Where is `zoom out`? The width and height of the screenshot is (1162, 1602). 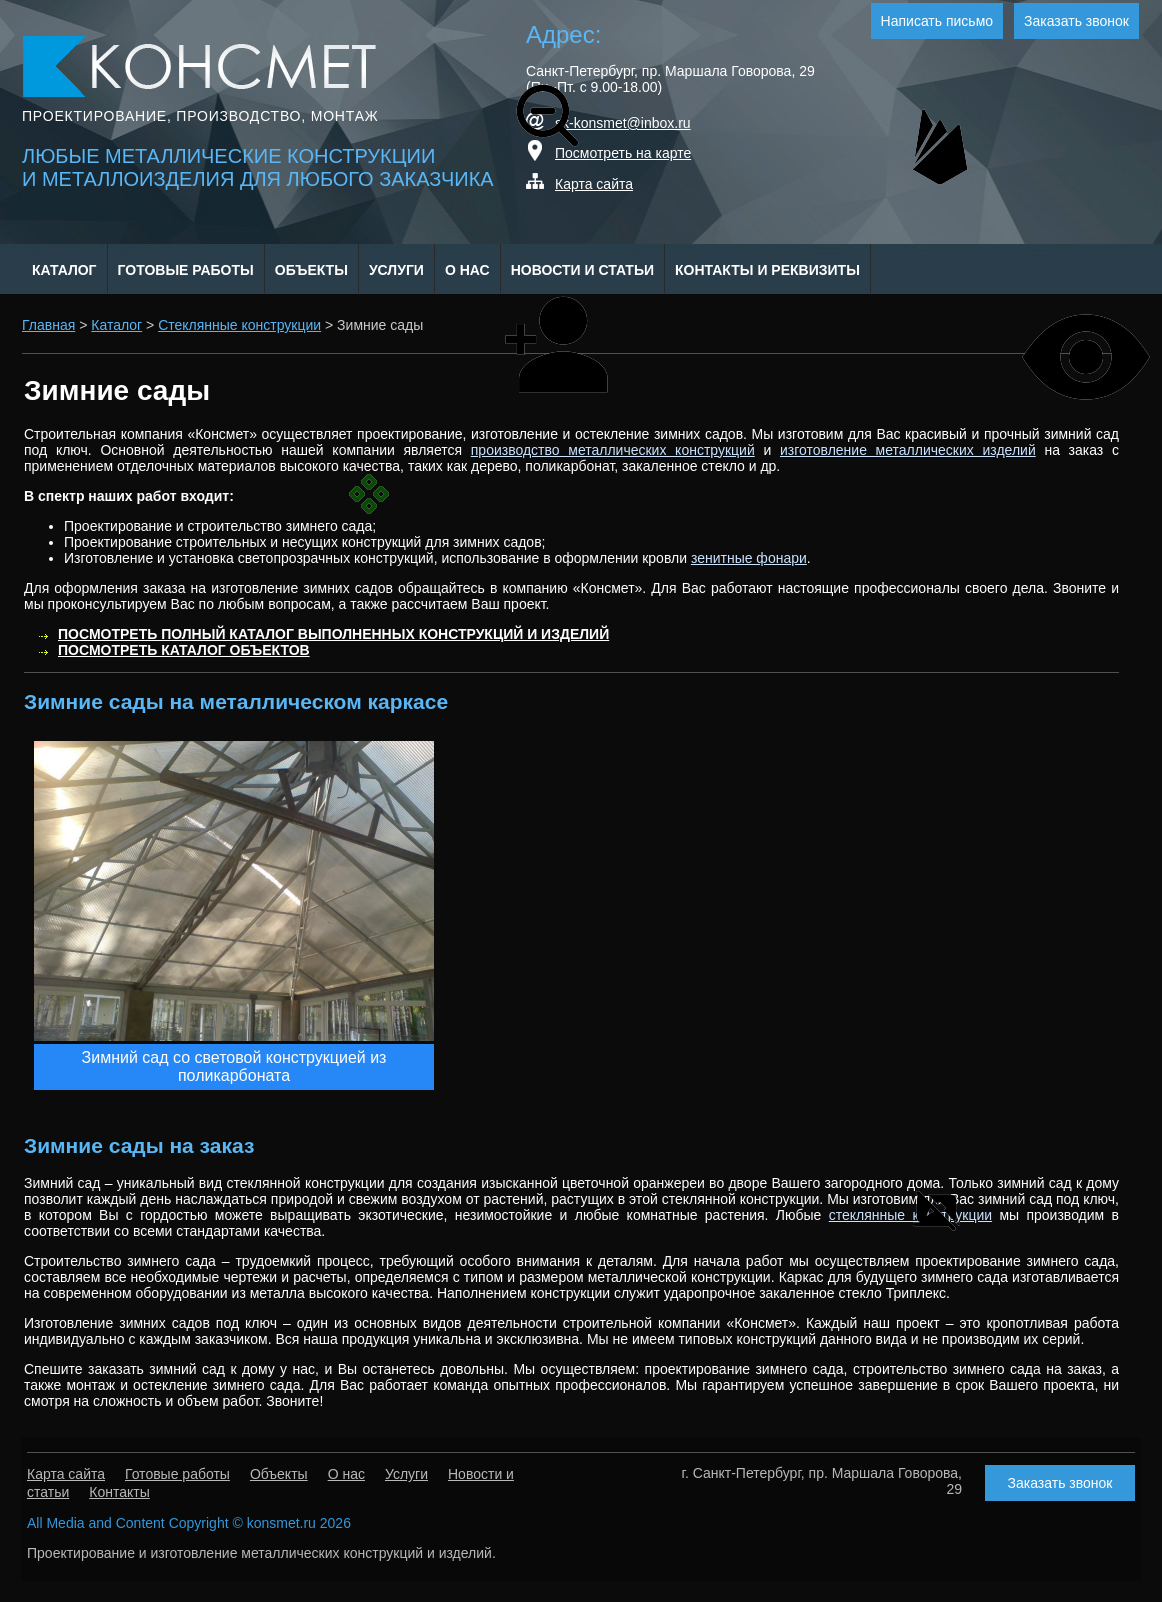 zoom out is located at coordinates (547, 115).